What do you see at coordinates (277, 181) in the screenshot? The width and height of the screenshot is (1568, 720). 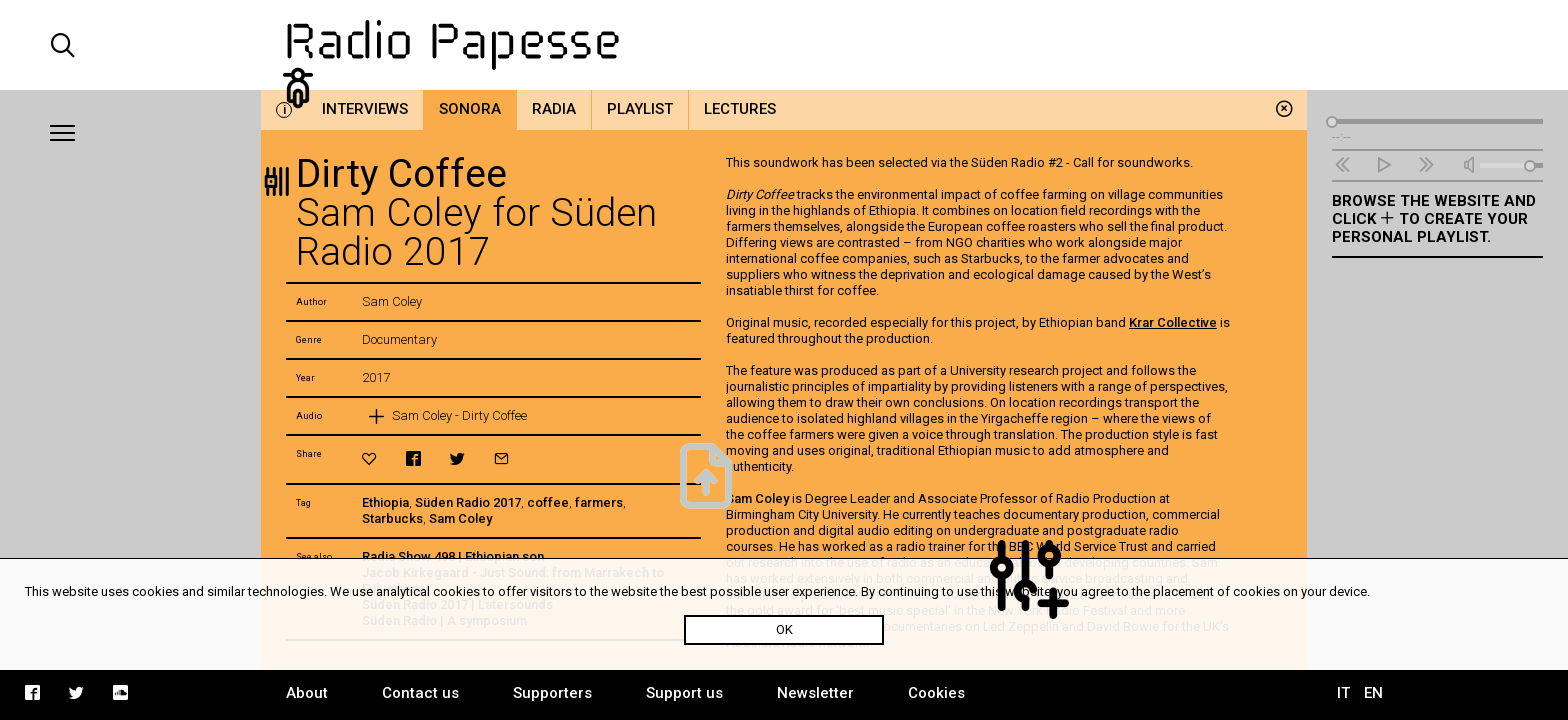 I see `indicates a prison or correctional facility location` at bounding box center [277, 181].